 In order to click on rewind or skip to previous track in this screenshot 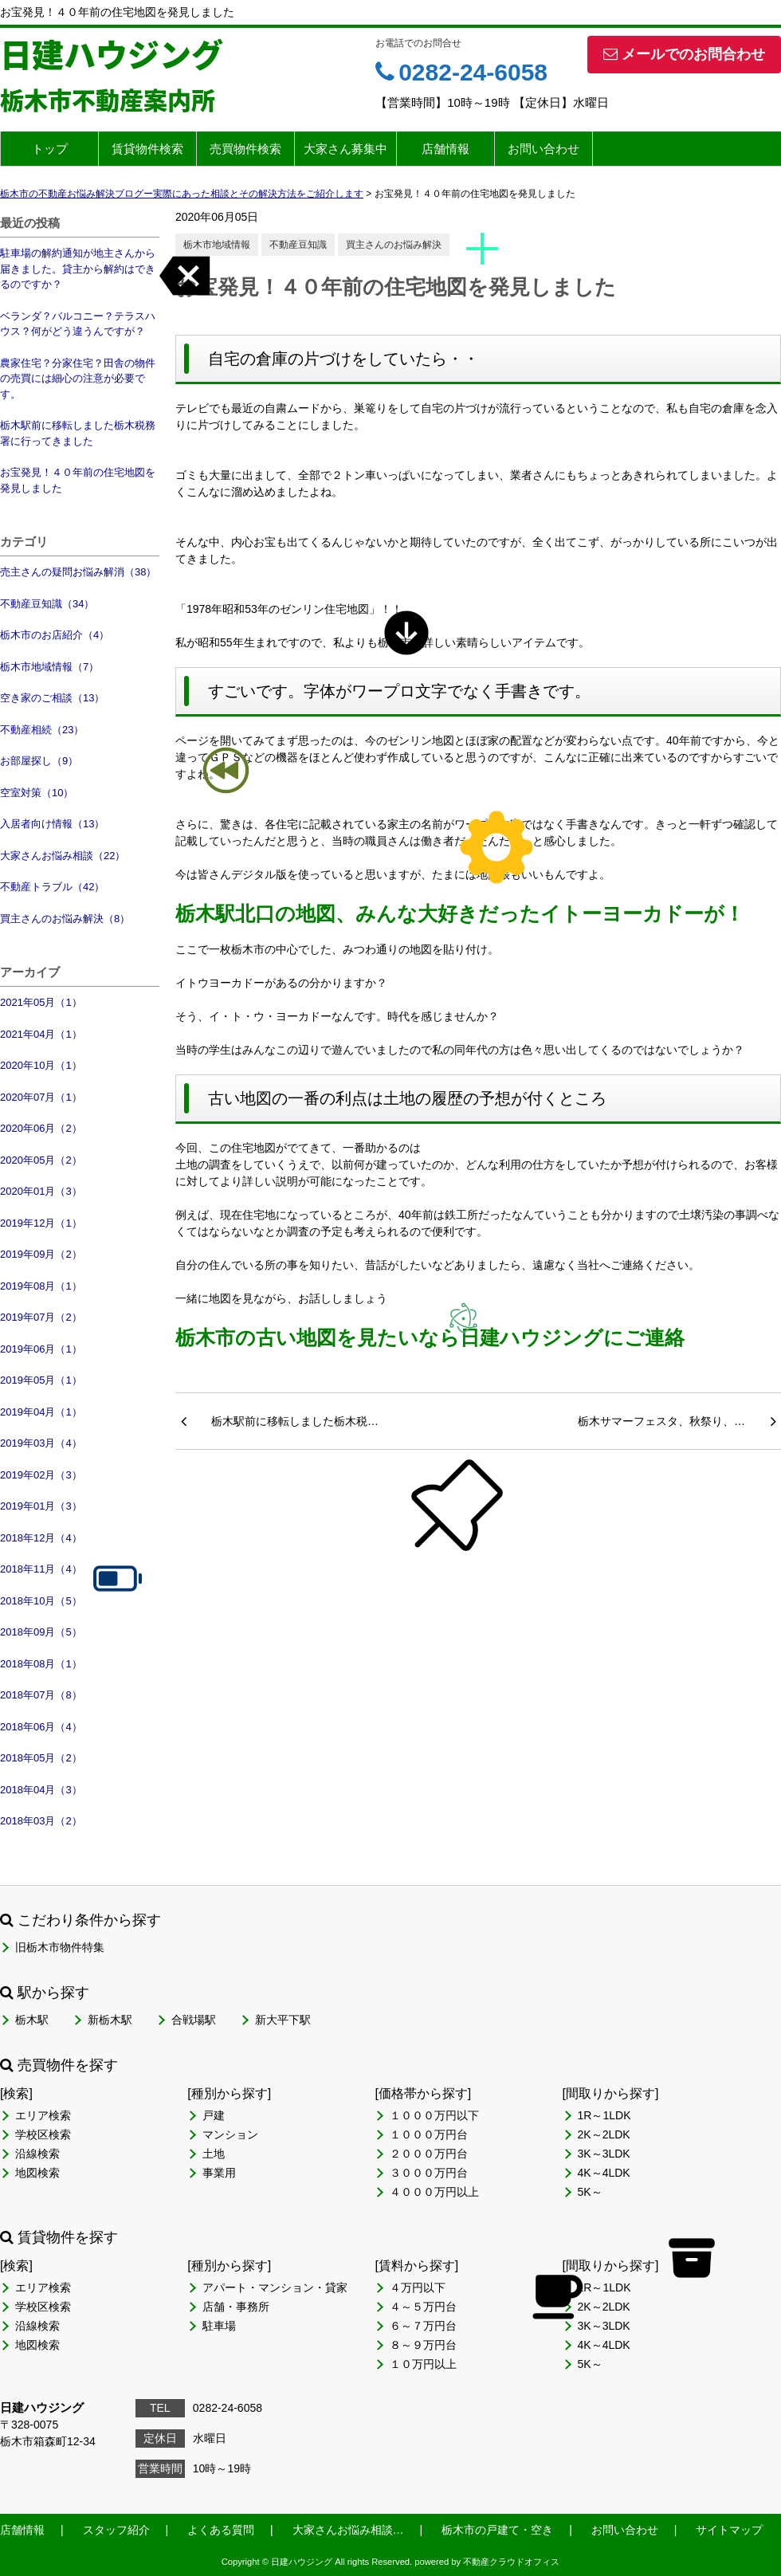, I will do `click(226, 770)`.